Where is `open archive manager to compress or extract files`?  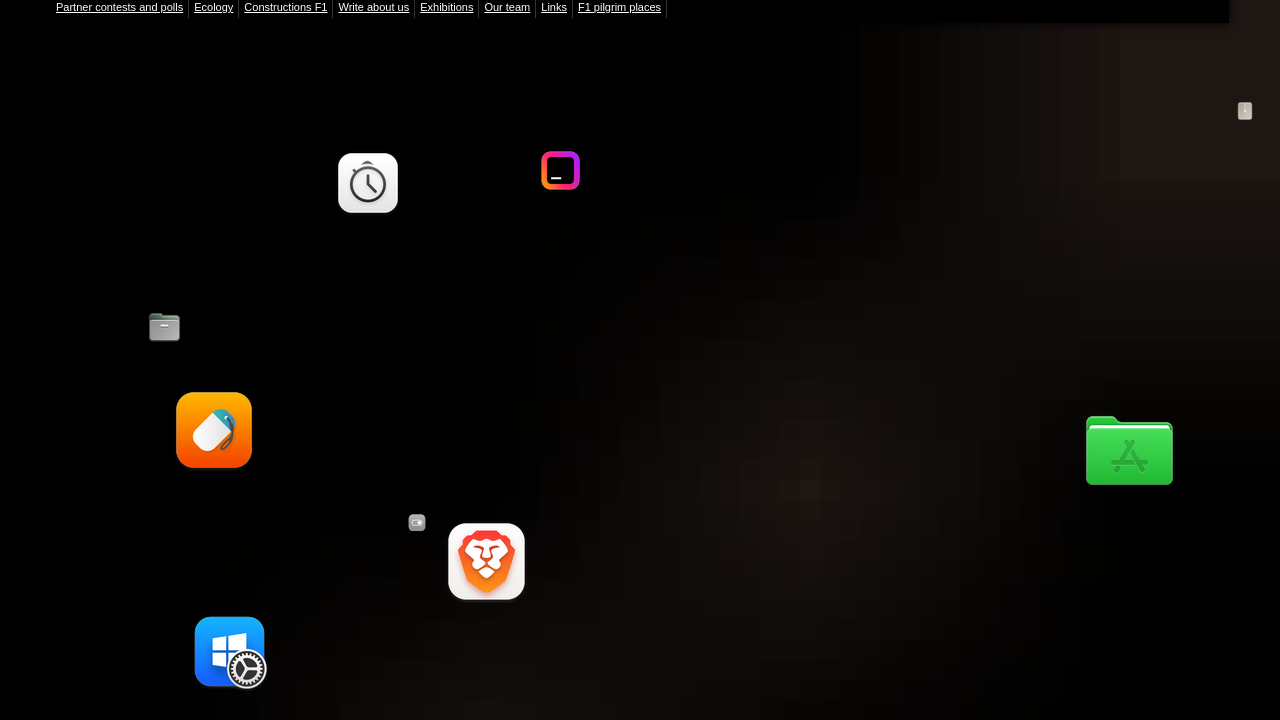 open archive manager to compress or extract files is located at coordinates (1245, 111).